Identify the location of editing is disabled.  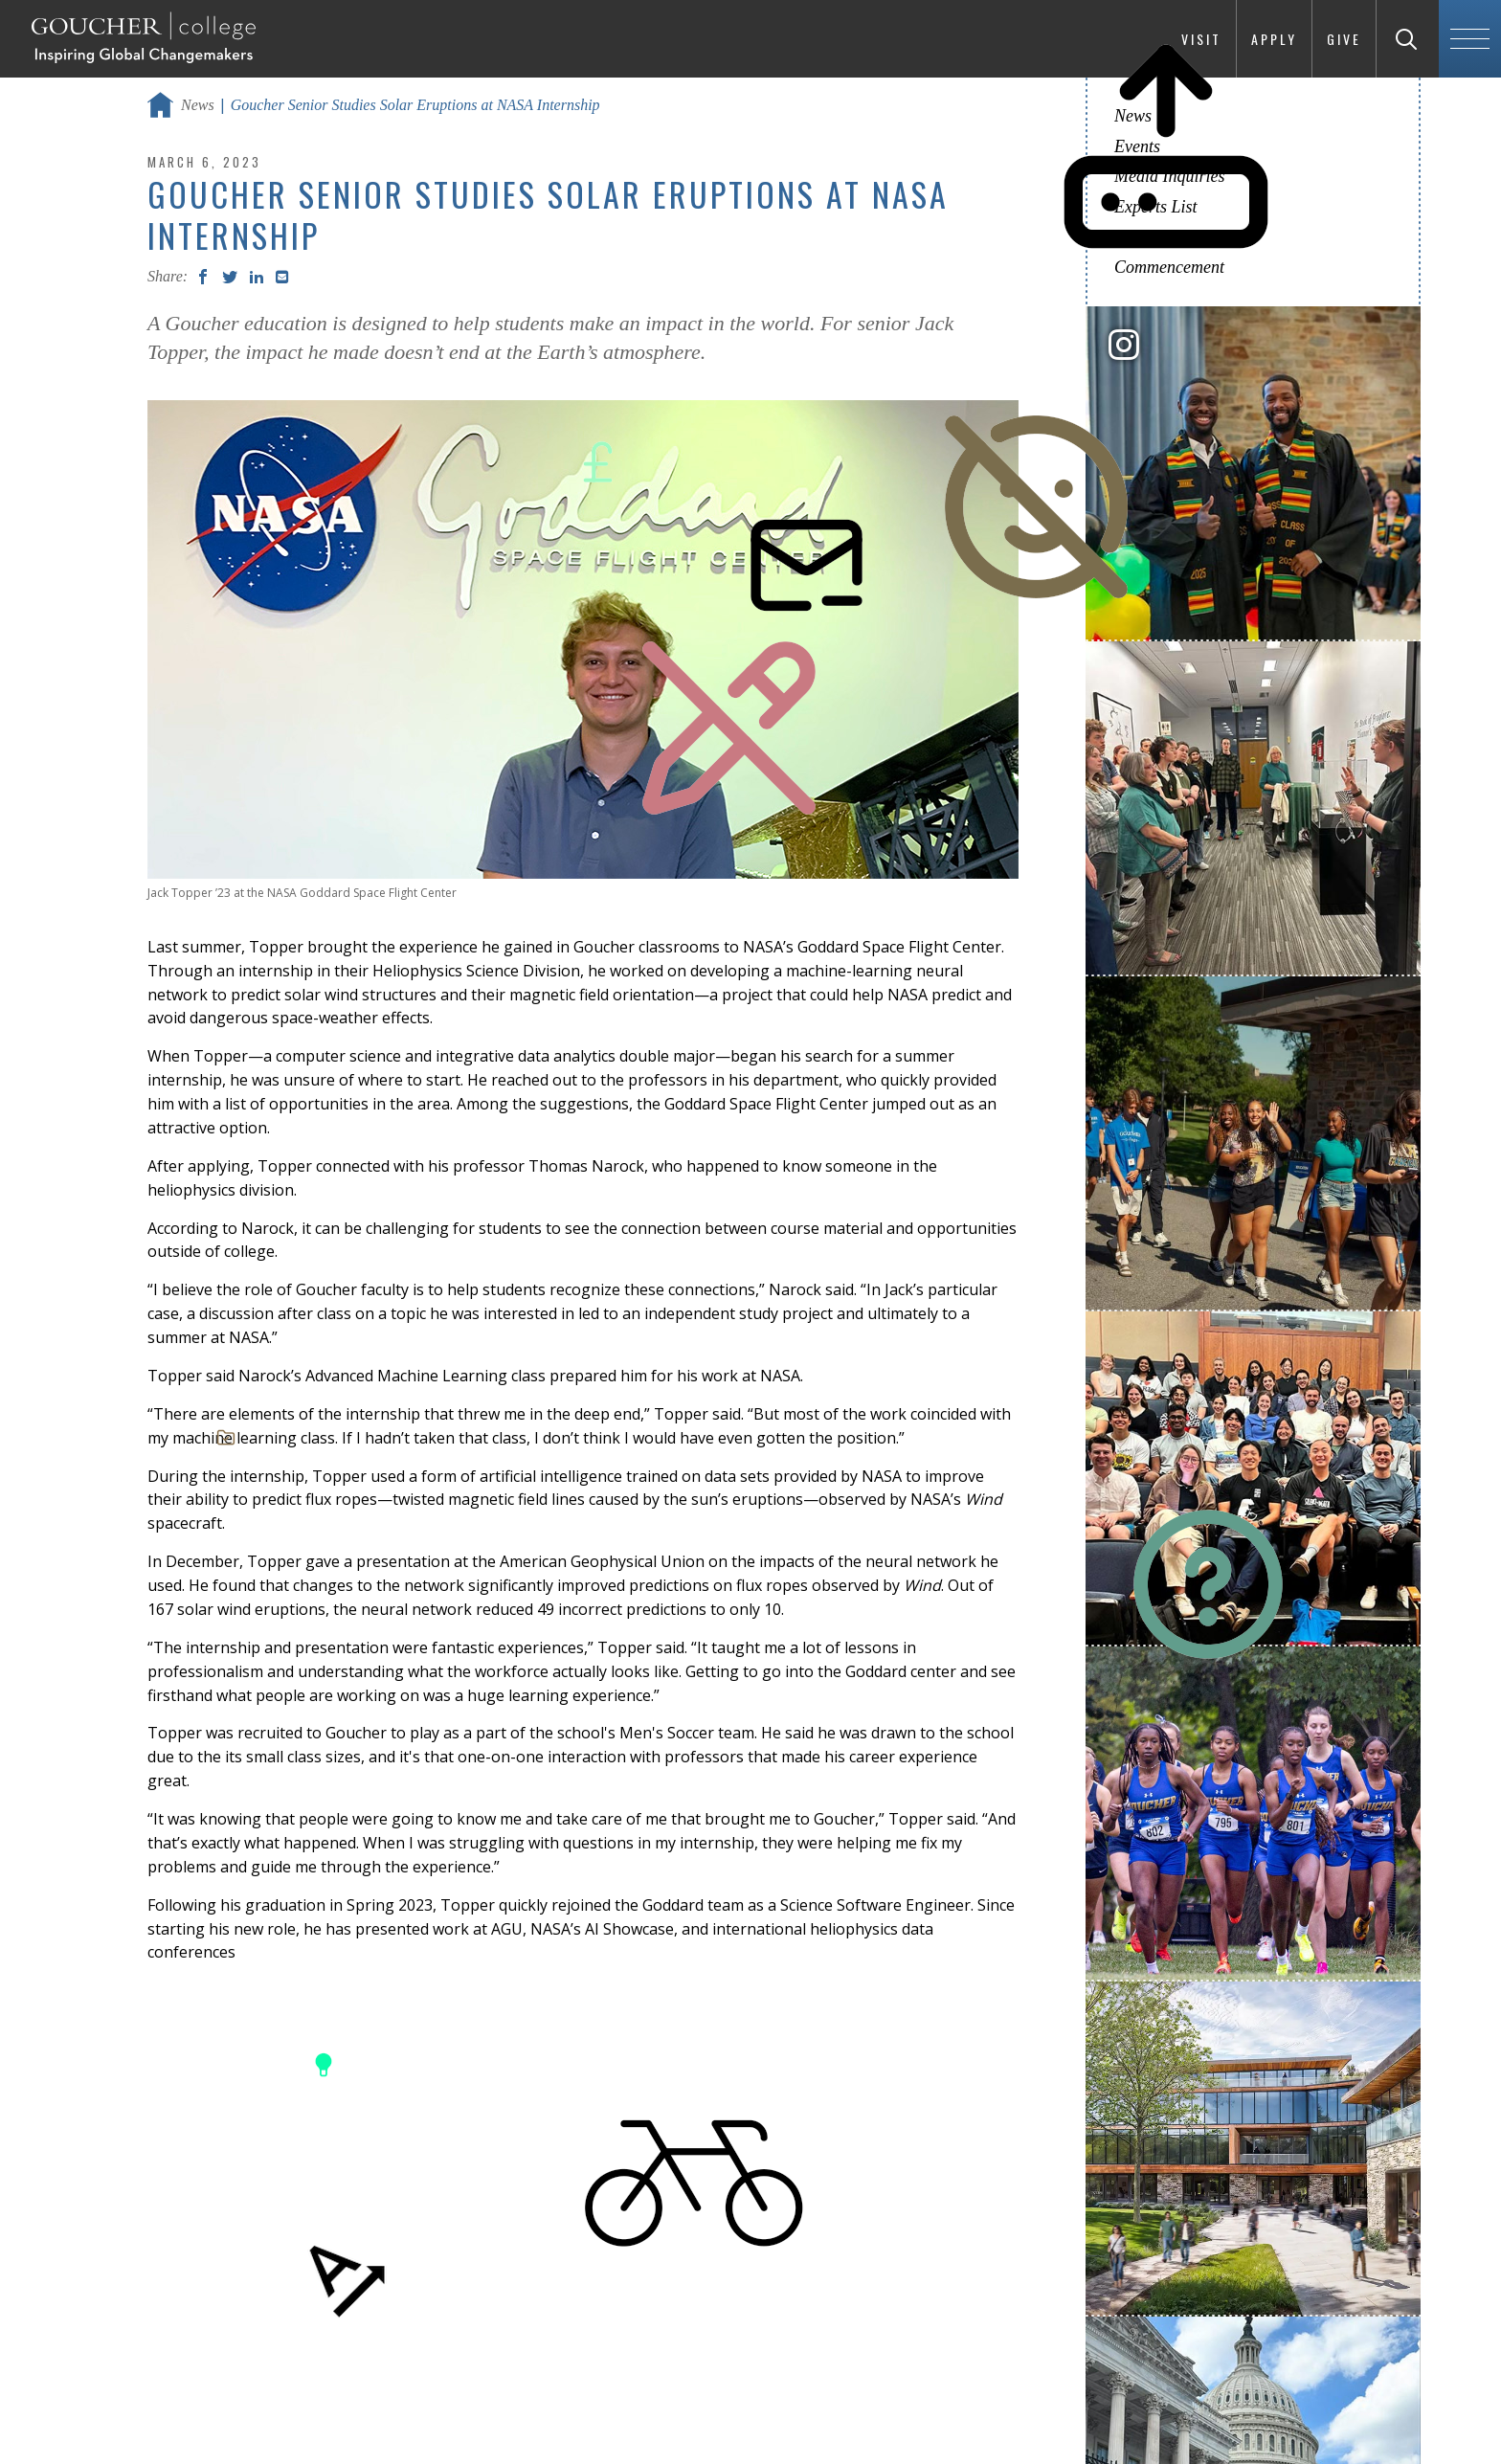
(728, 728).